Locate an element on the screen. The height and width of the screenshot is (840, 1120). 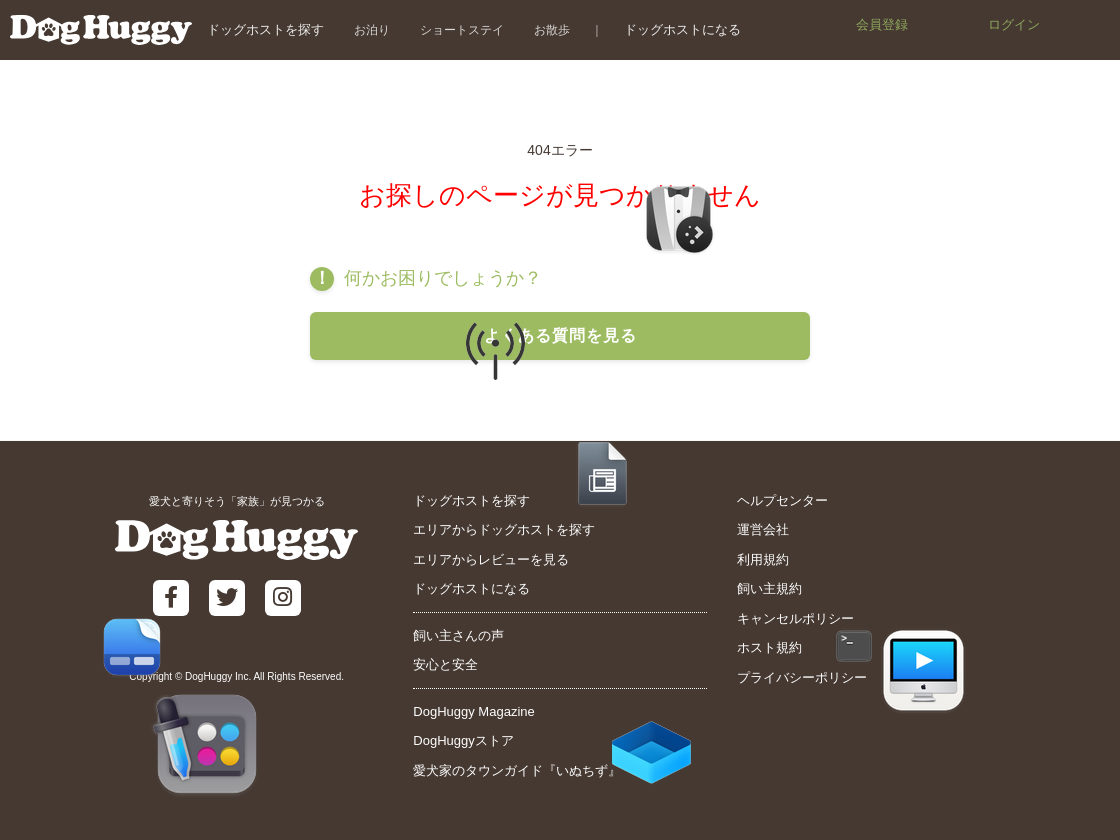
indicates cellular network signal strength is located at coordinates (495, 350).